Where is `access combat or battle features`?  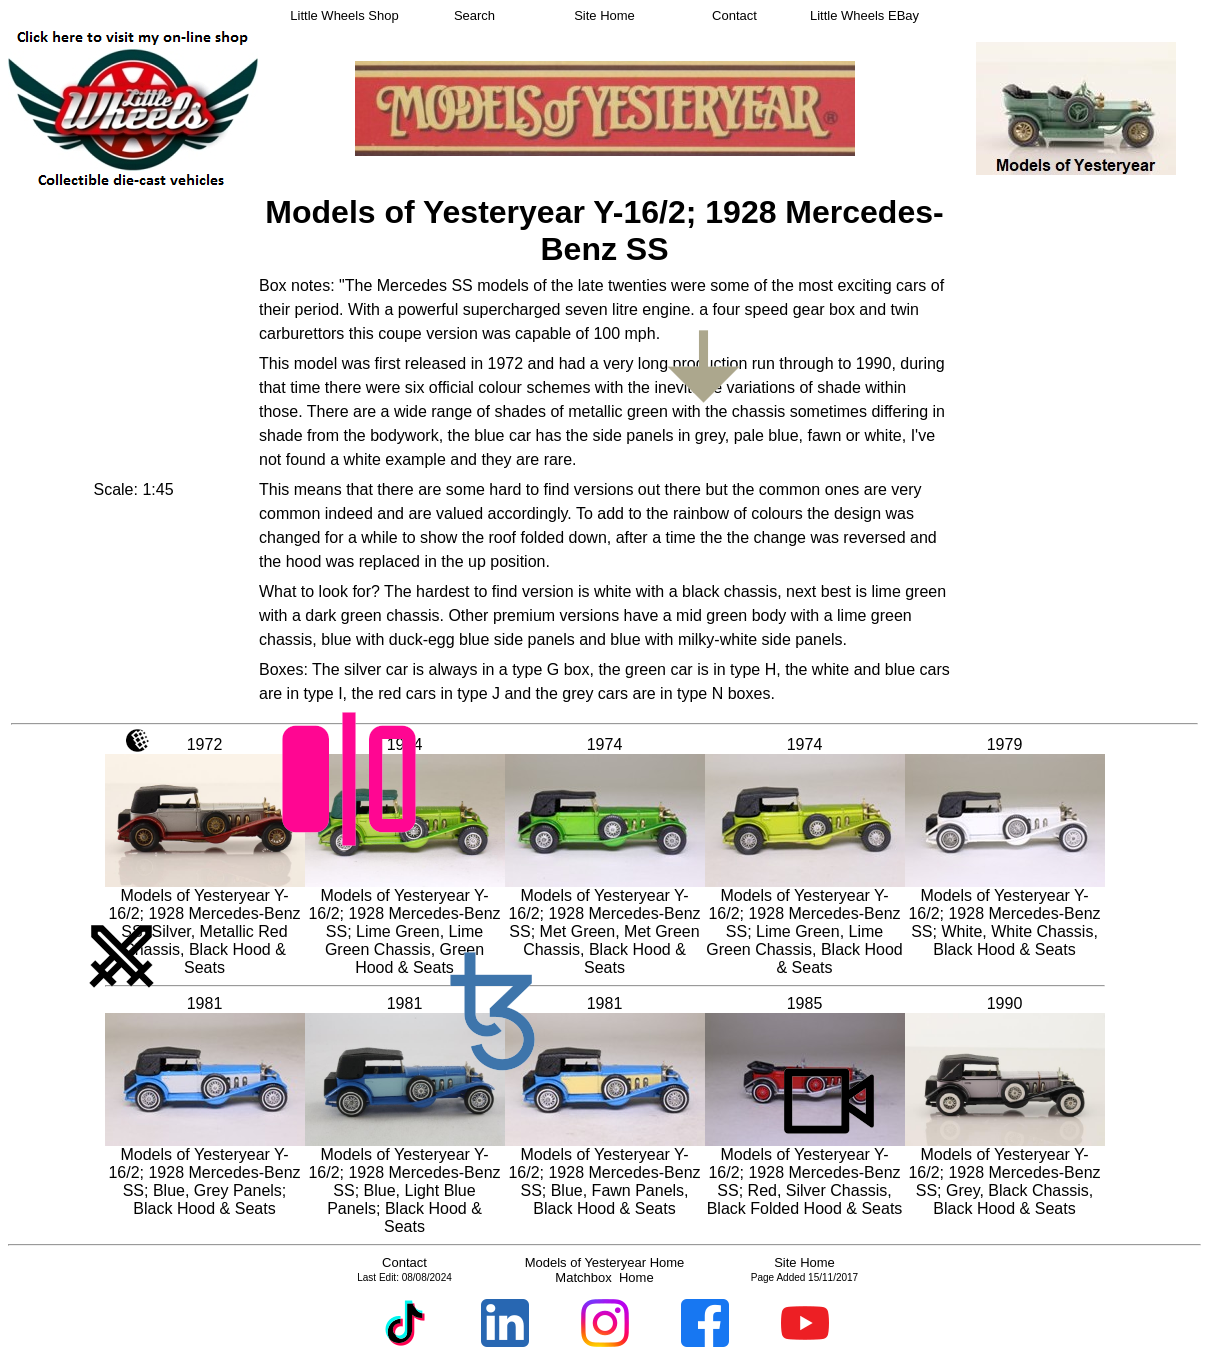
access combat or battle features is located at coordinates (121, 955).